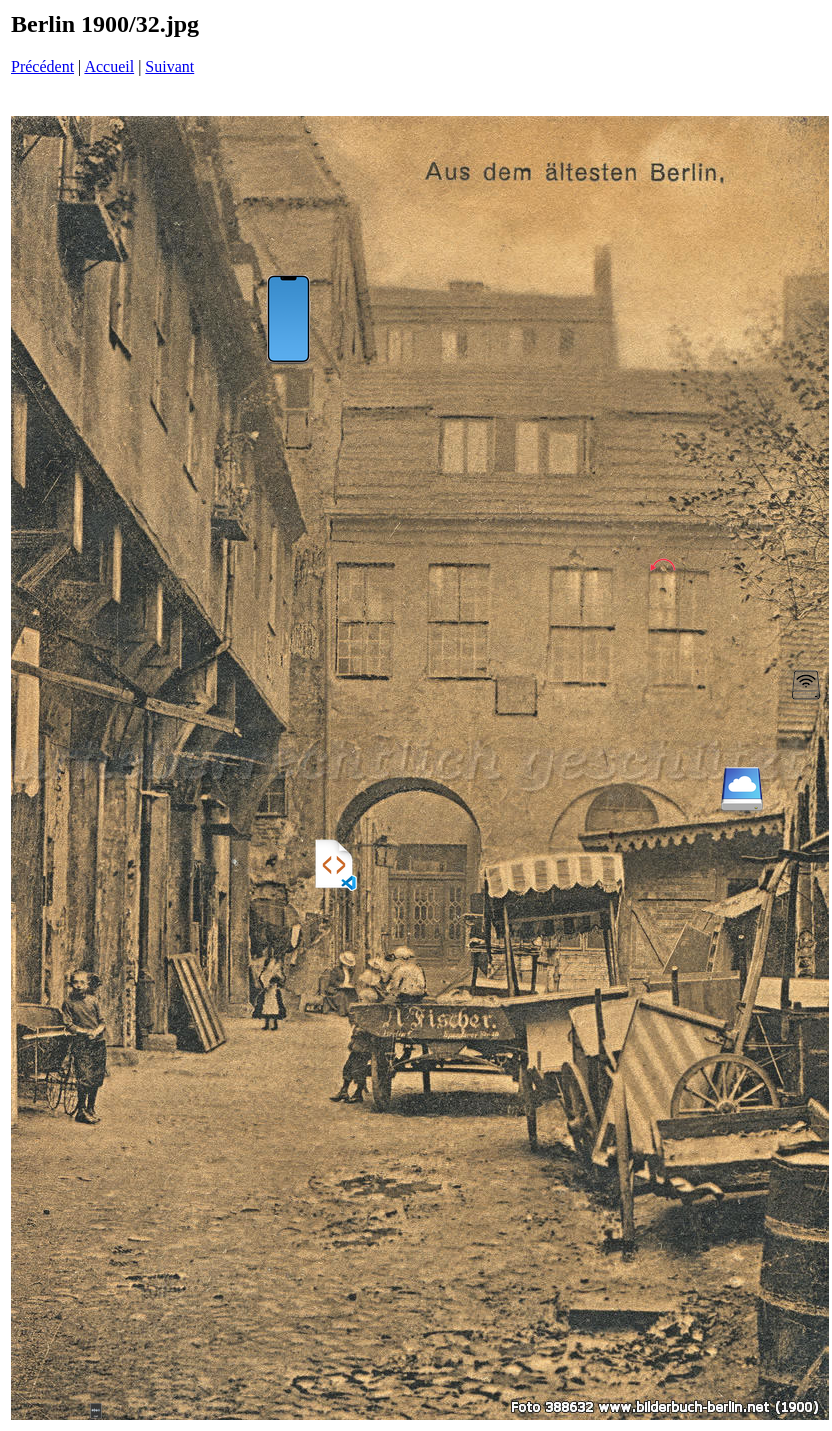 The width and height of the screenshot is (832, 1431). I want to click on iPhone 13 device icon, so click(288, 320).